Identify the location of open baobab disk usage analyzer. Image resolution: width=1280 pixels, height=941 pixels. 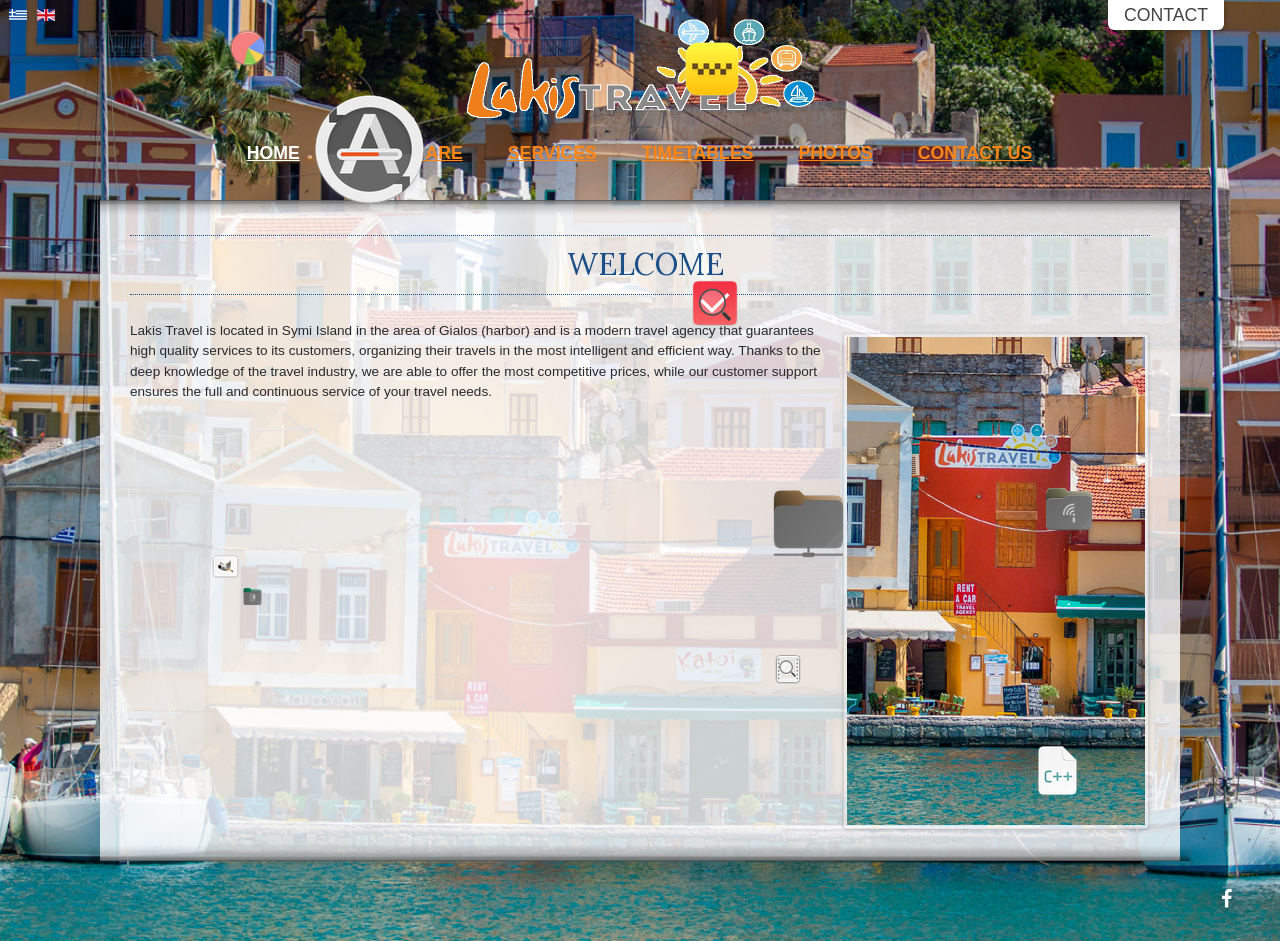
(248, 48).